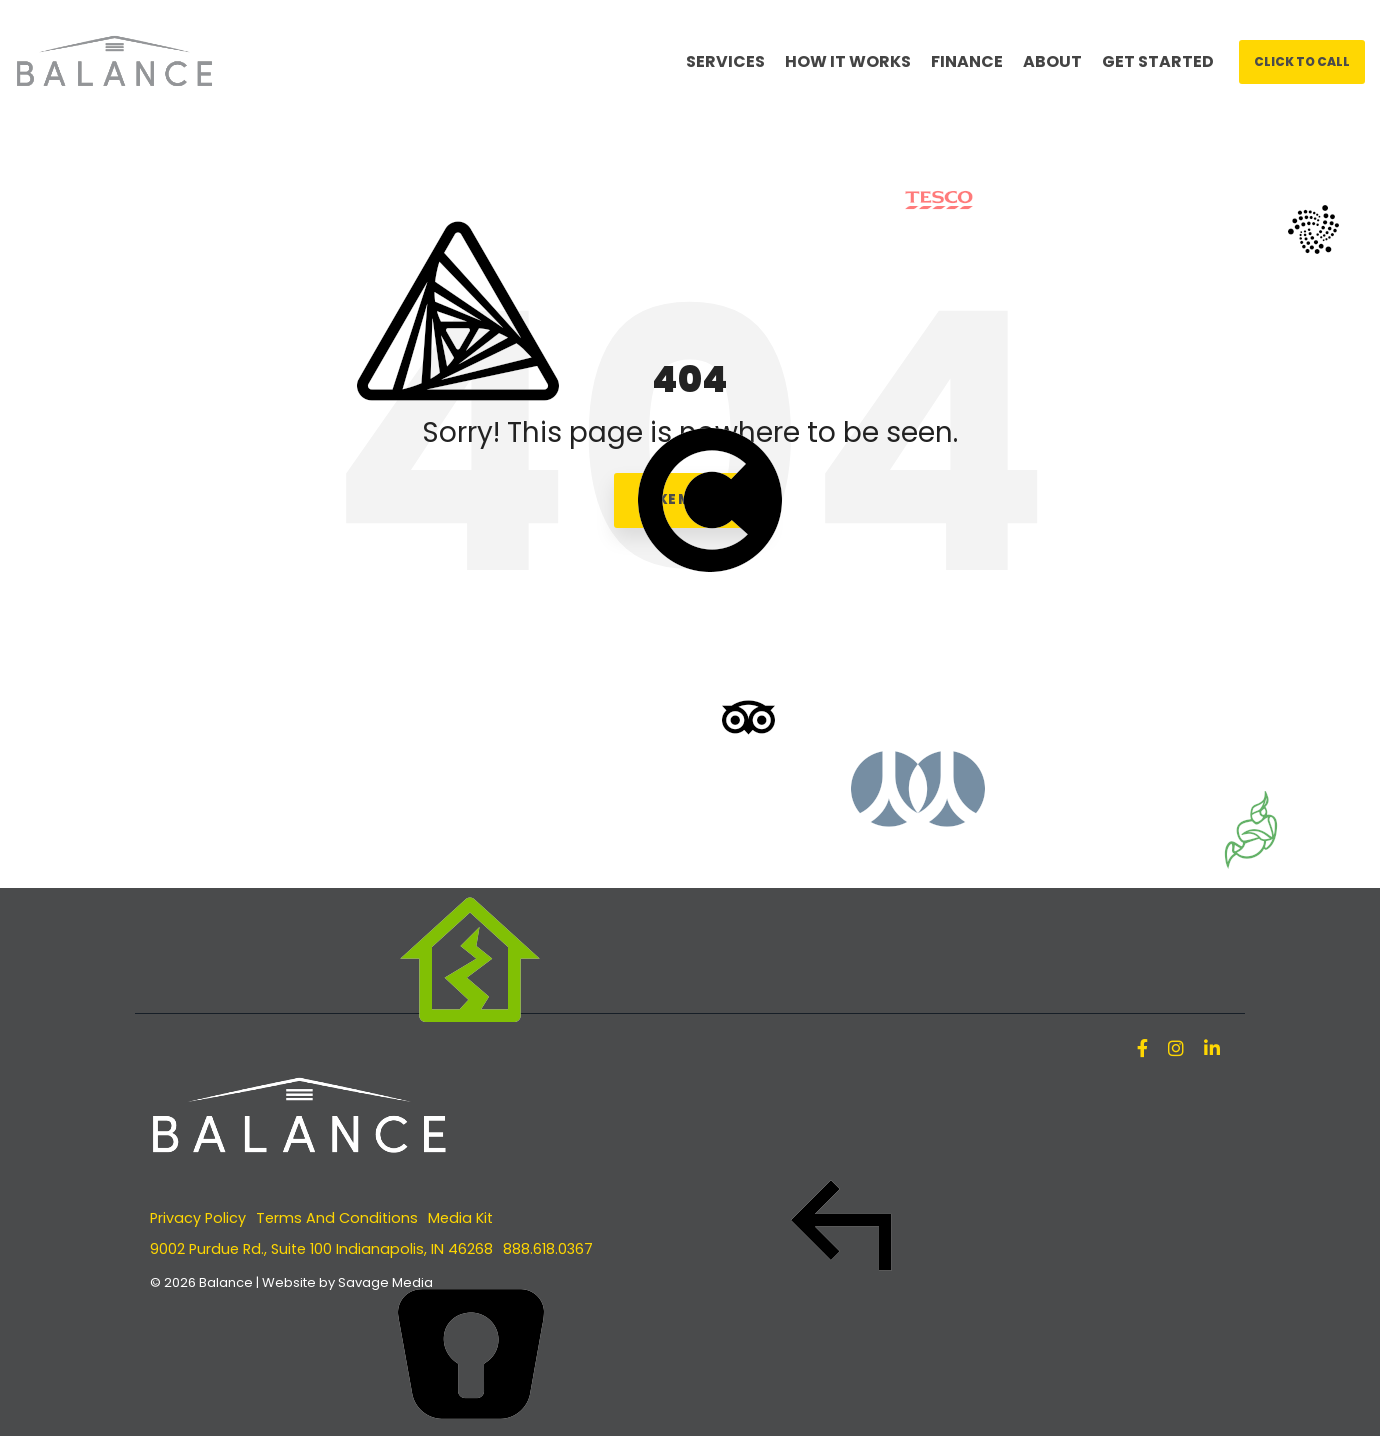  Describe the element at coordinates (918, 789) in the screenshot. I see `link to Renren social network profile` at that location.